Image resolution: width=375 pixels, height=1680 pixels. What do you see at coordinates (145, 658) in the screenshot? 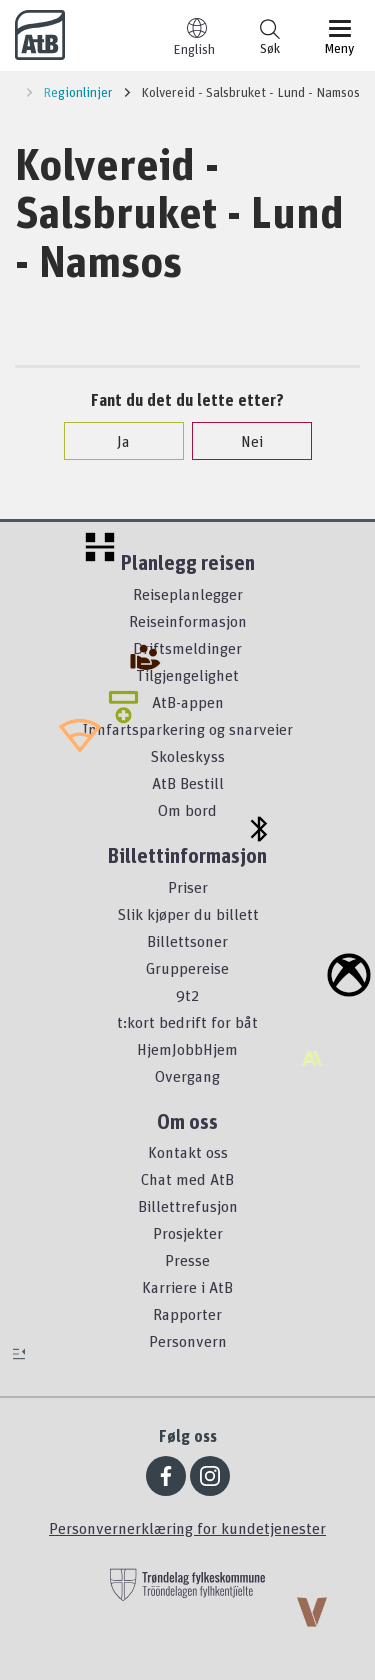
I see `make a payment or send money` at bounding box center [145, 658].